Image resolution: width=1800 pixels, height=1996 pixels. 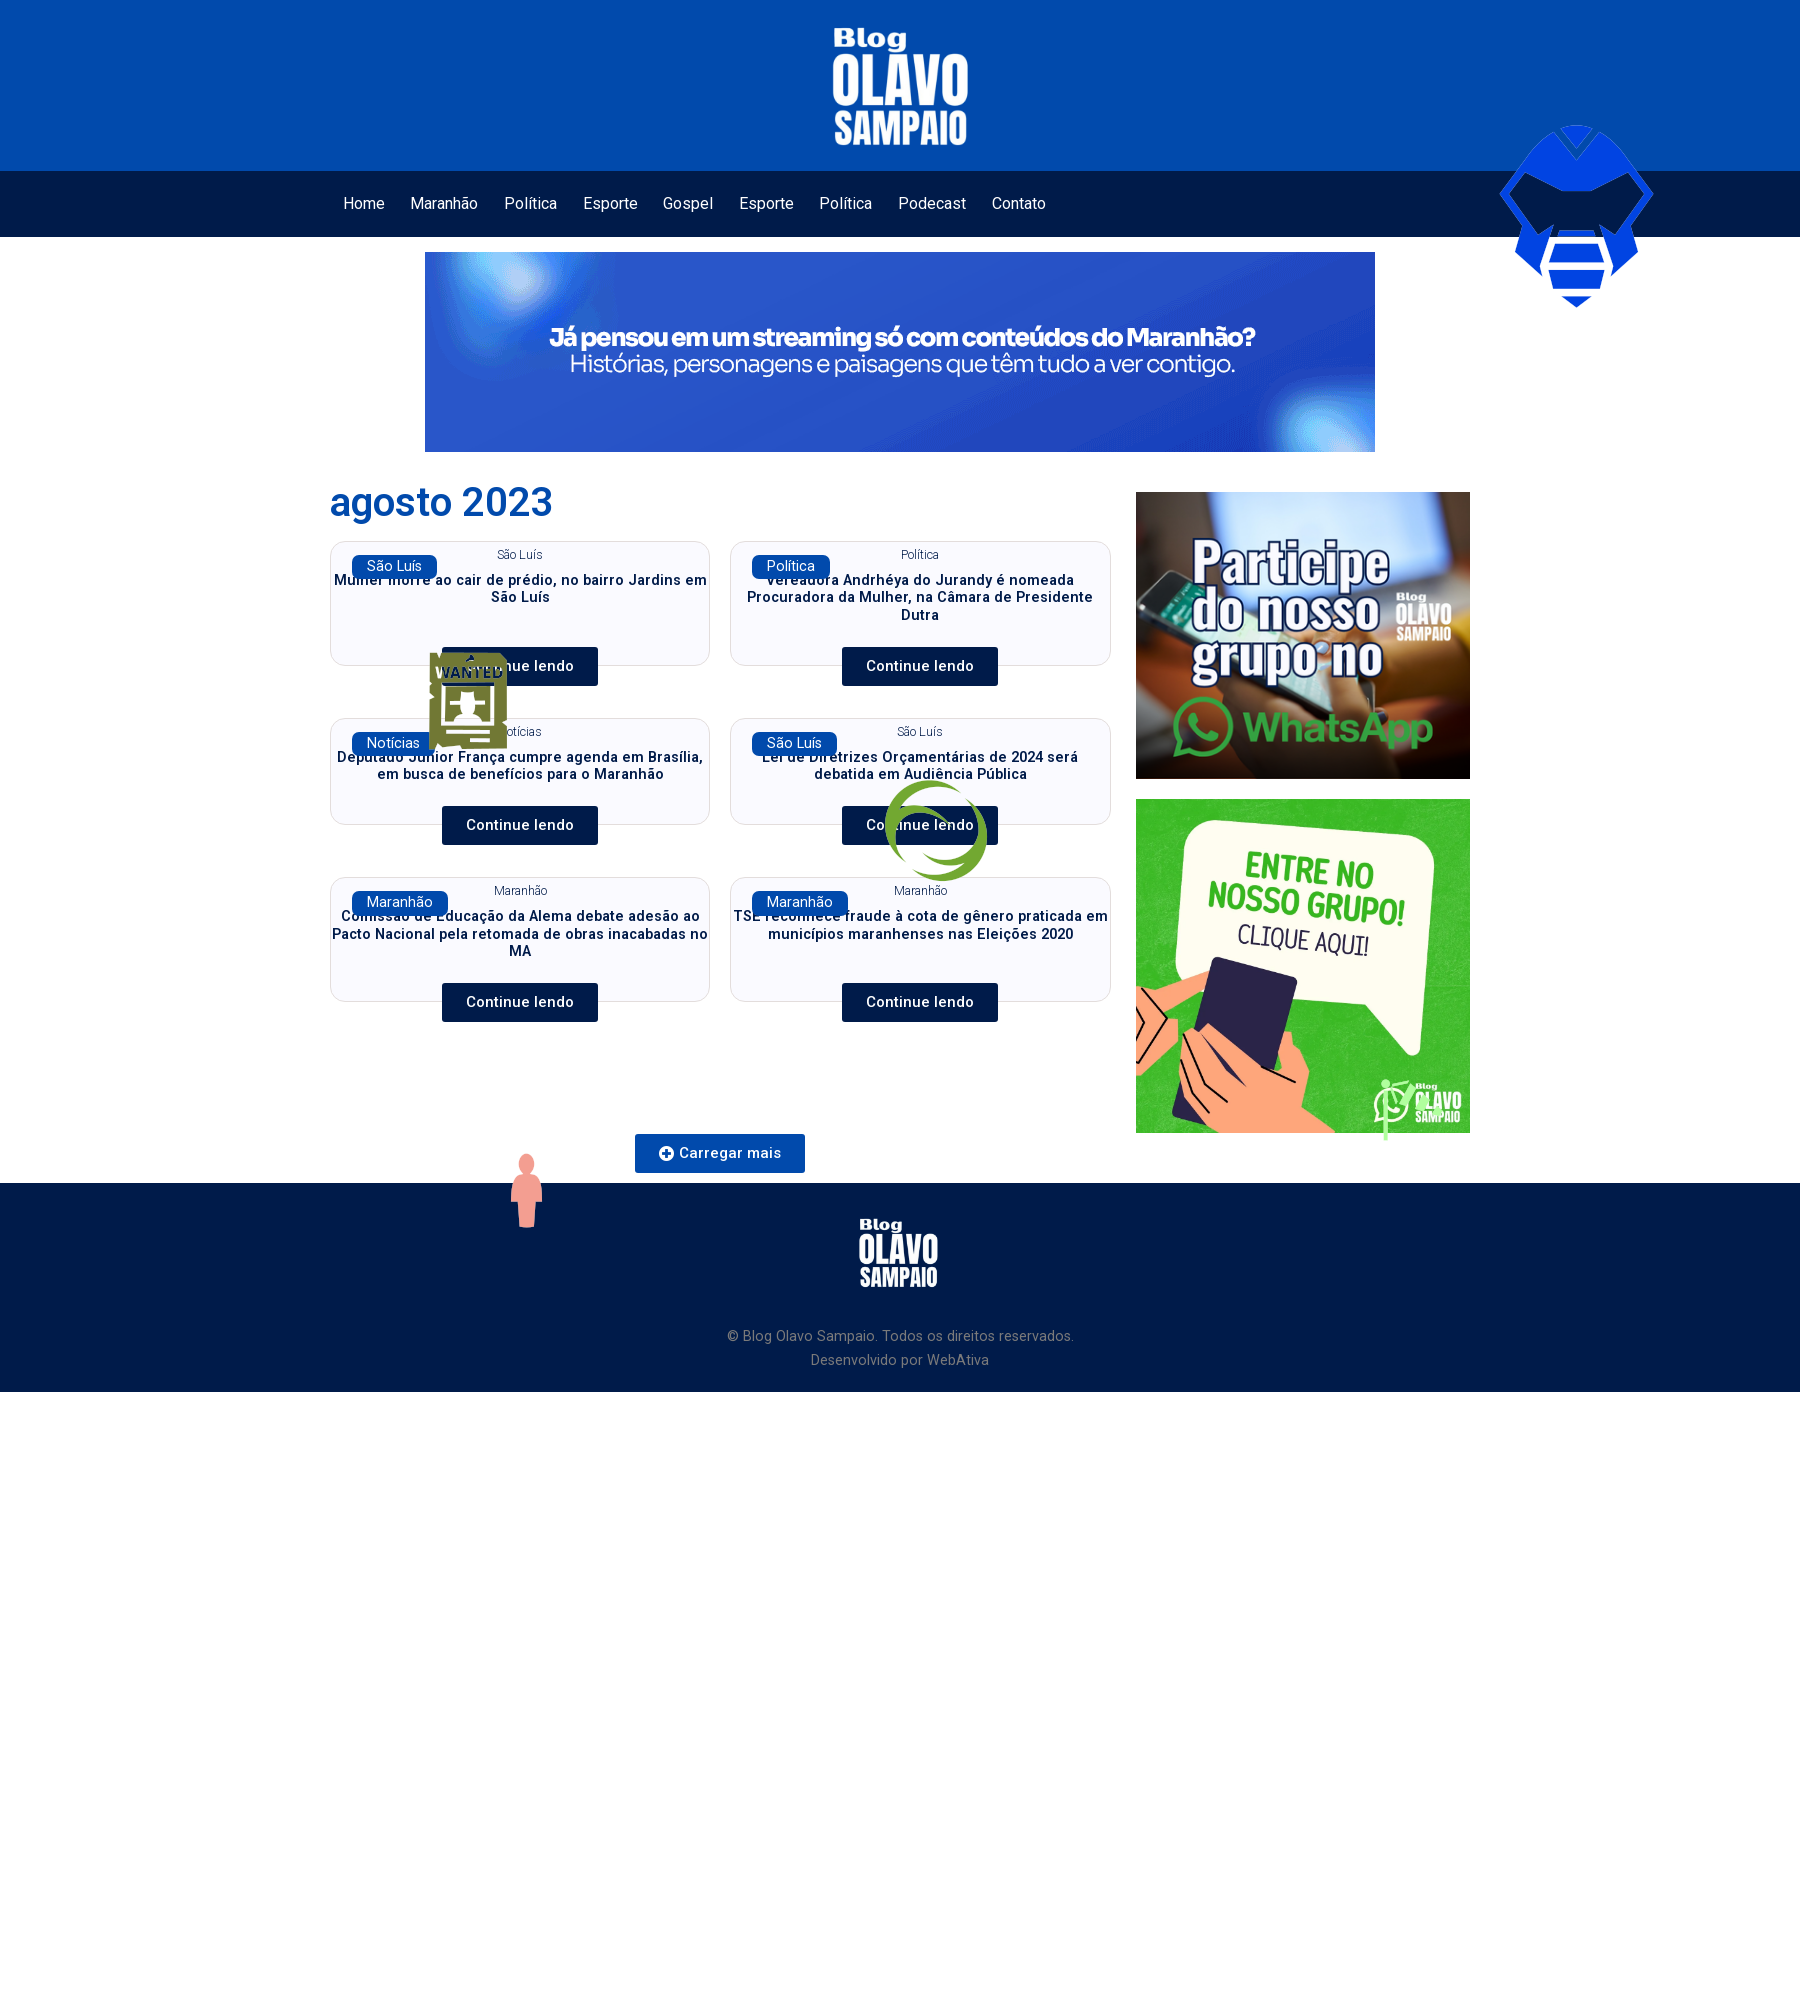 What do you see at coordinates (468, 701) in the screenshot?
I see `view bounty or wanted poster in game` at bounding box center [468, 701].